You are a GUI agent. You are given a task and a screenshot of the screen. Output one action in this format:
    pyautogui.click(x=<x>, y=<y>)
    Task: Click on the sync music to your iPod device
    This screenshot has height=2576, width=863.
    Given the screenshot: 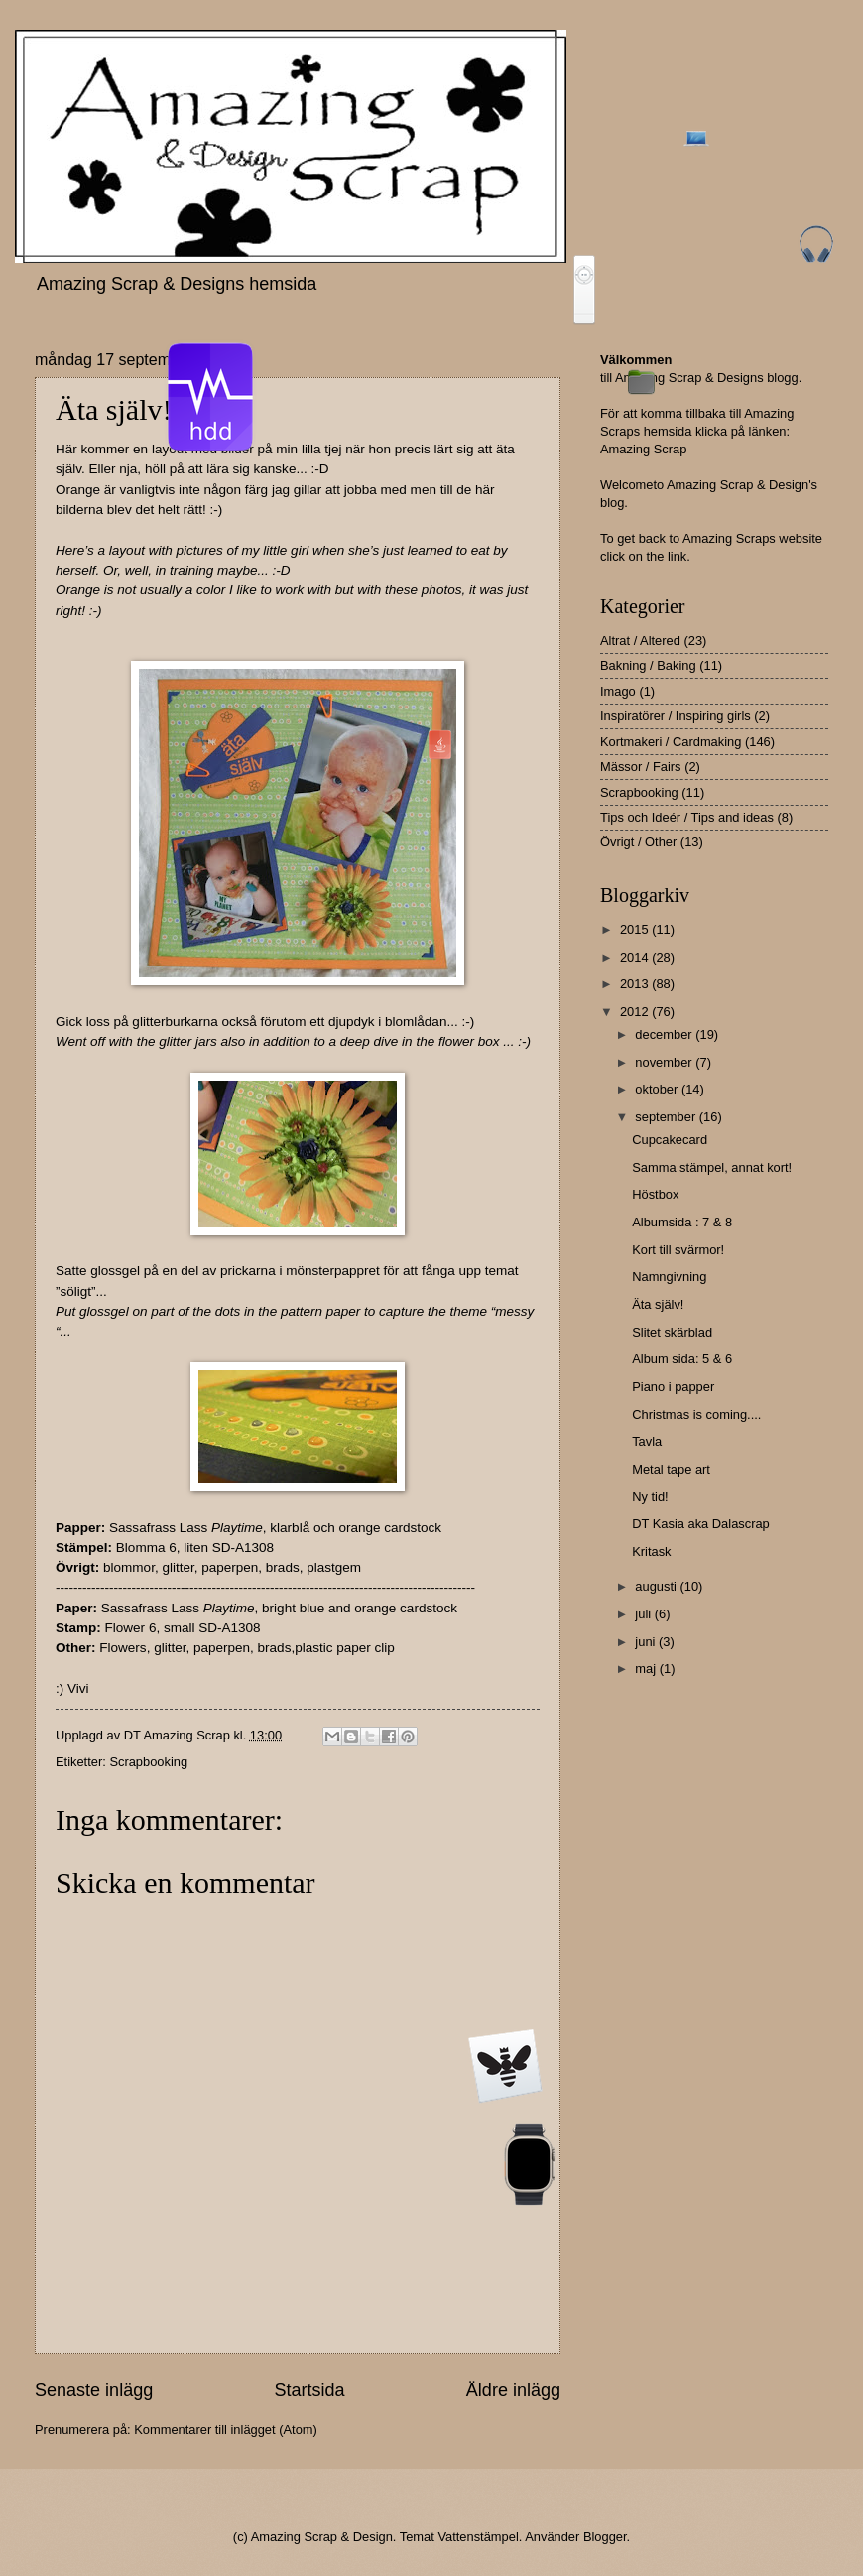 What is the action you would take?
    pyautogui.click(x=583, y=290)
    